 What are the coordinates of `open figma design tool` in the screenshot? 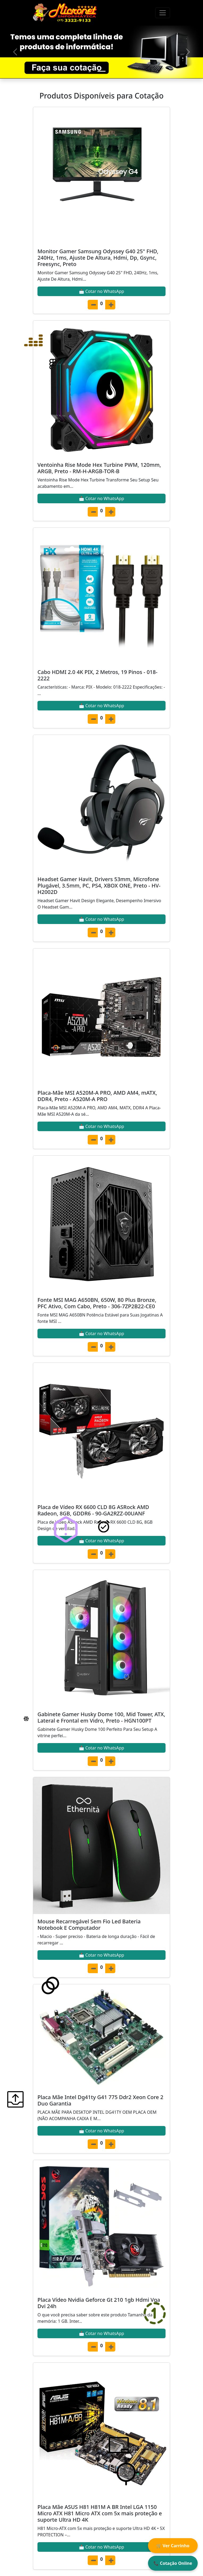 It's located at (53, 364).